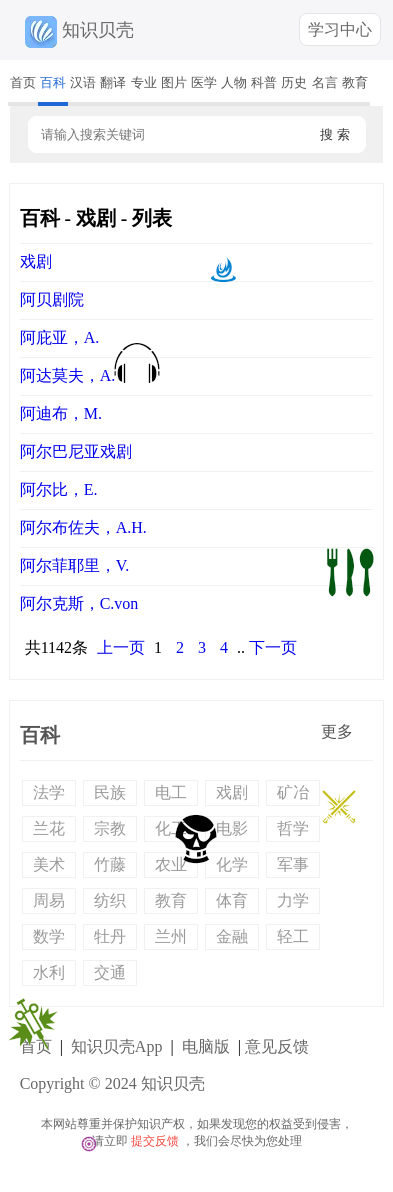 This screenshot has height=1192, width=393. Describe the element at coordinates (89, 1144) in the screenshot. I see `settings or configuration gear icon` at that location.